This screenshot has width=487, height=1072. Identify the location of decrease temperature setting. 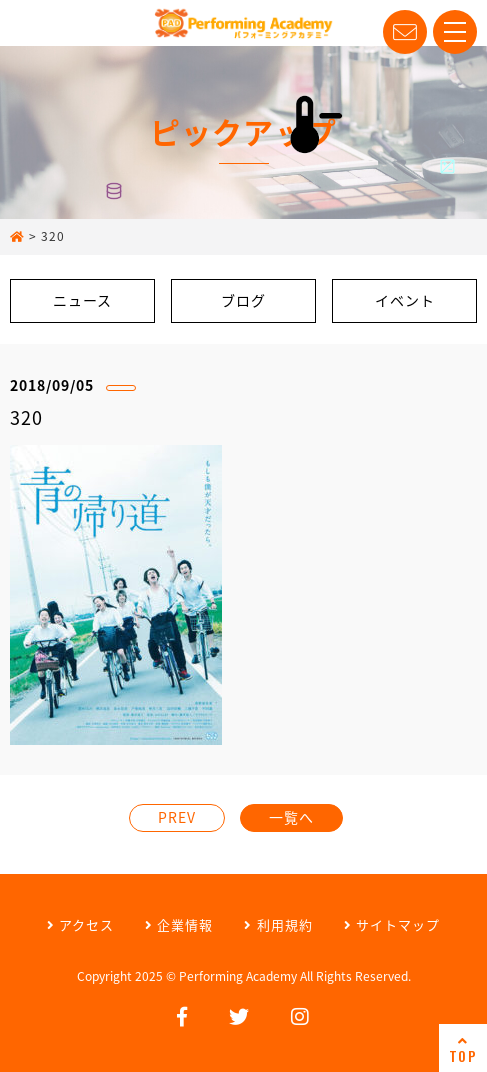
(310, 124).